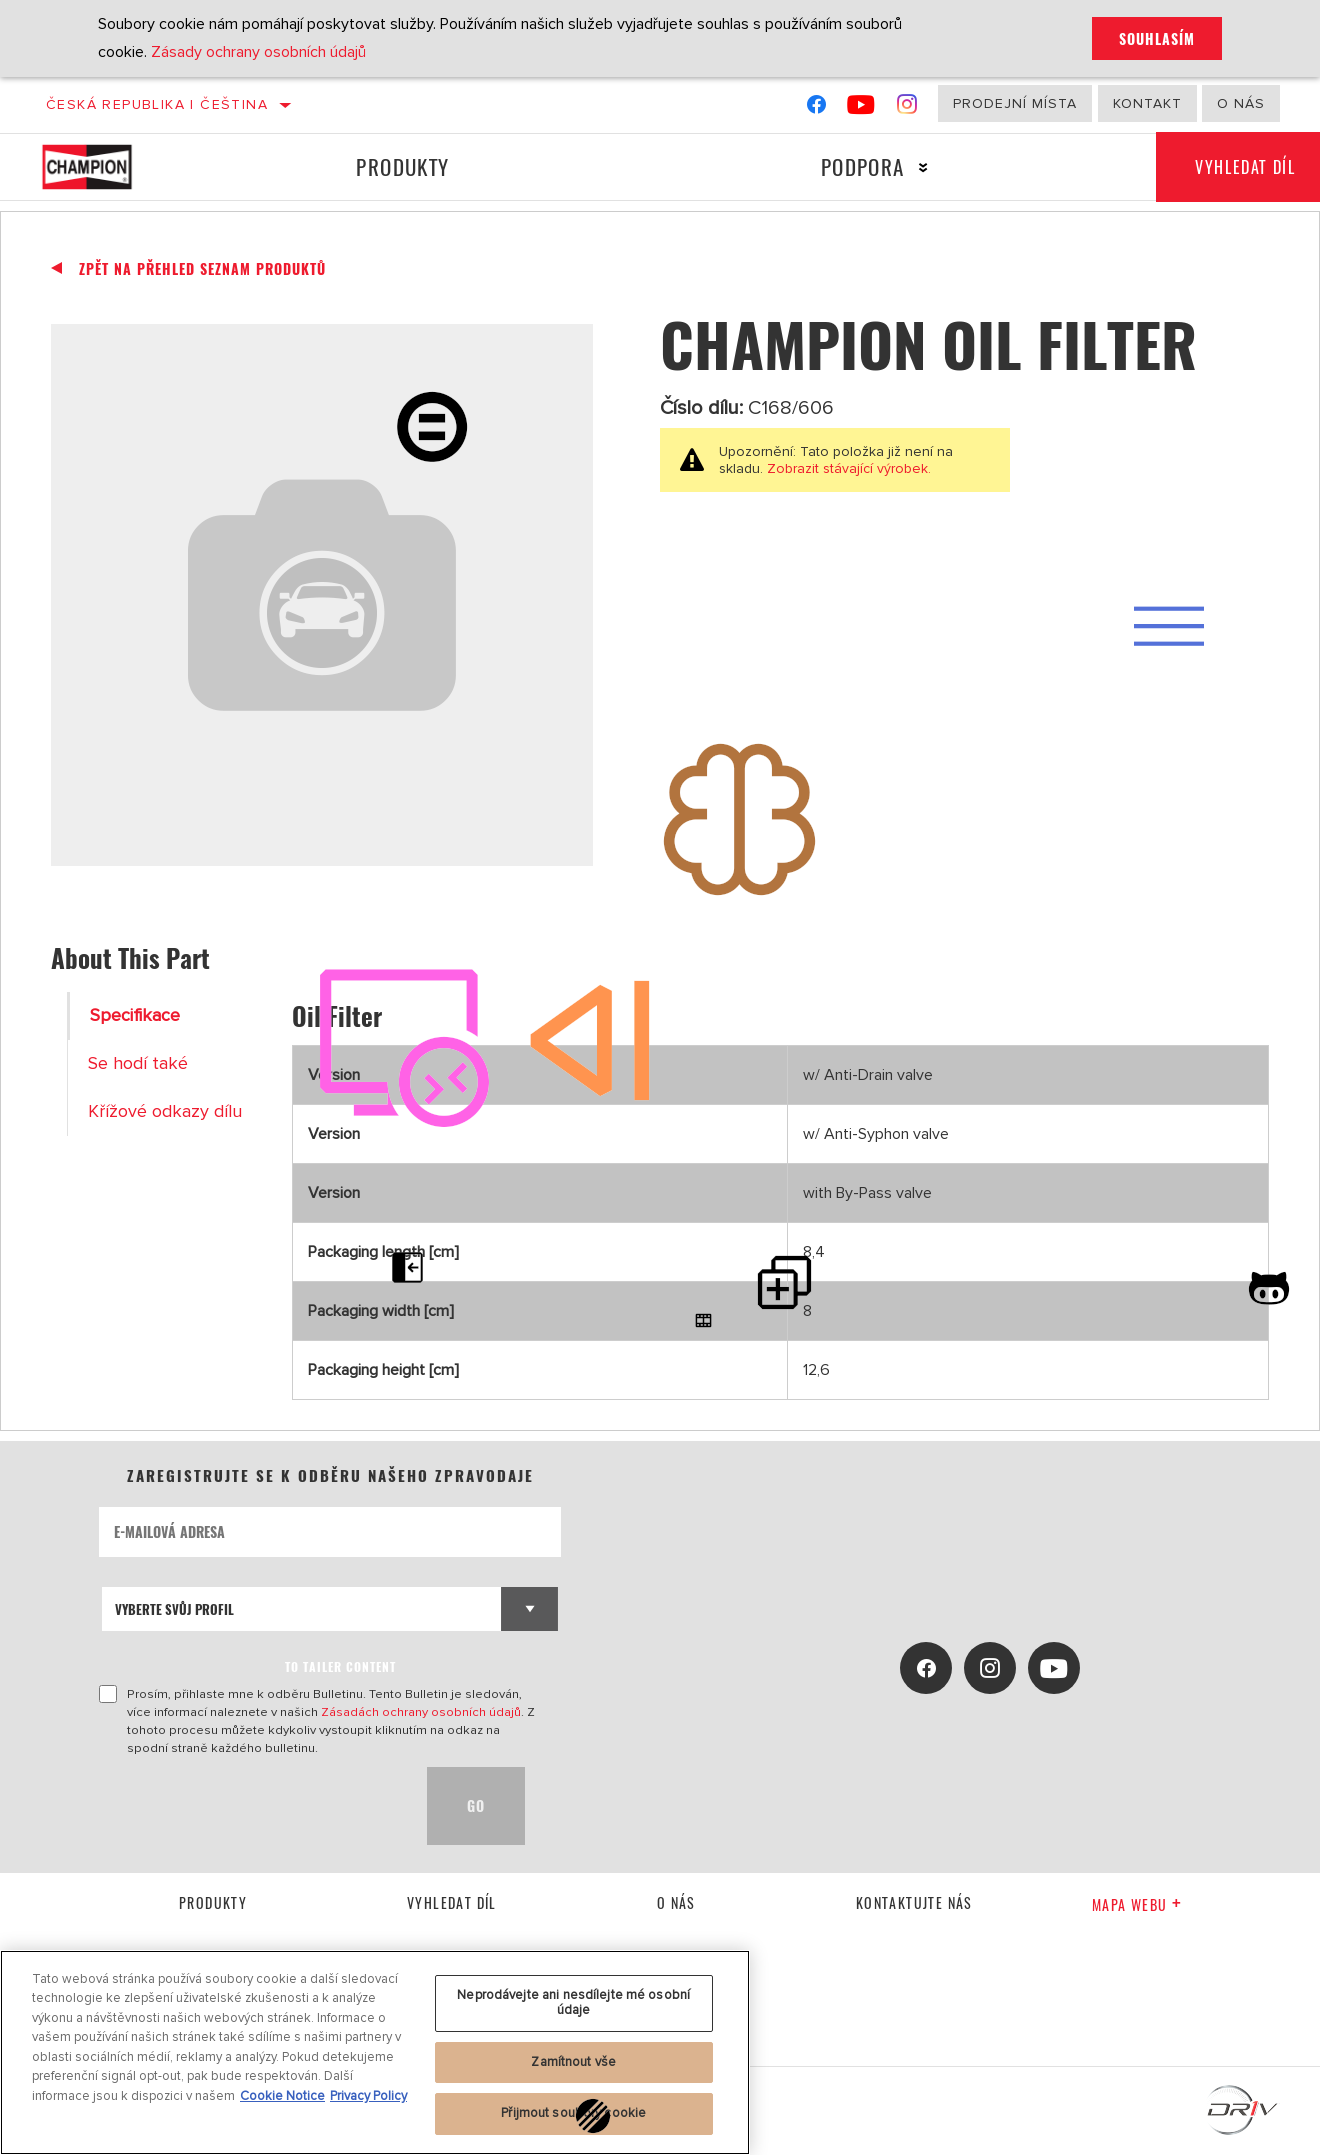 Image resolution: width=1320 pixels, height=2155 pixels. I want to click on access boules or pétanque game, so click(593, 2116).